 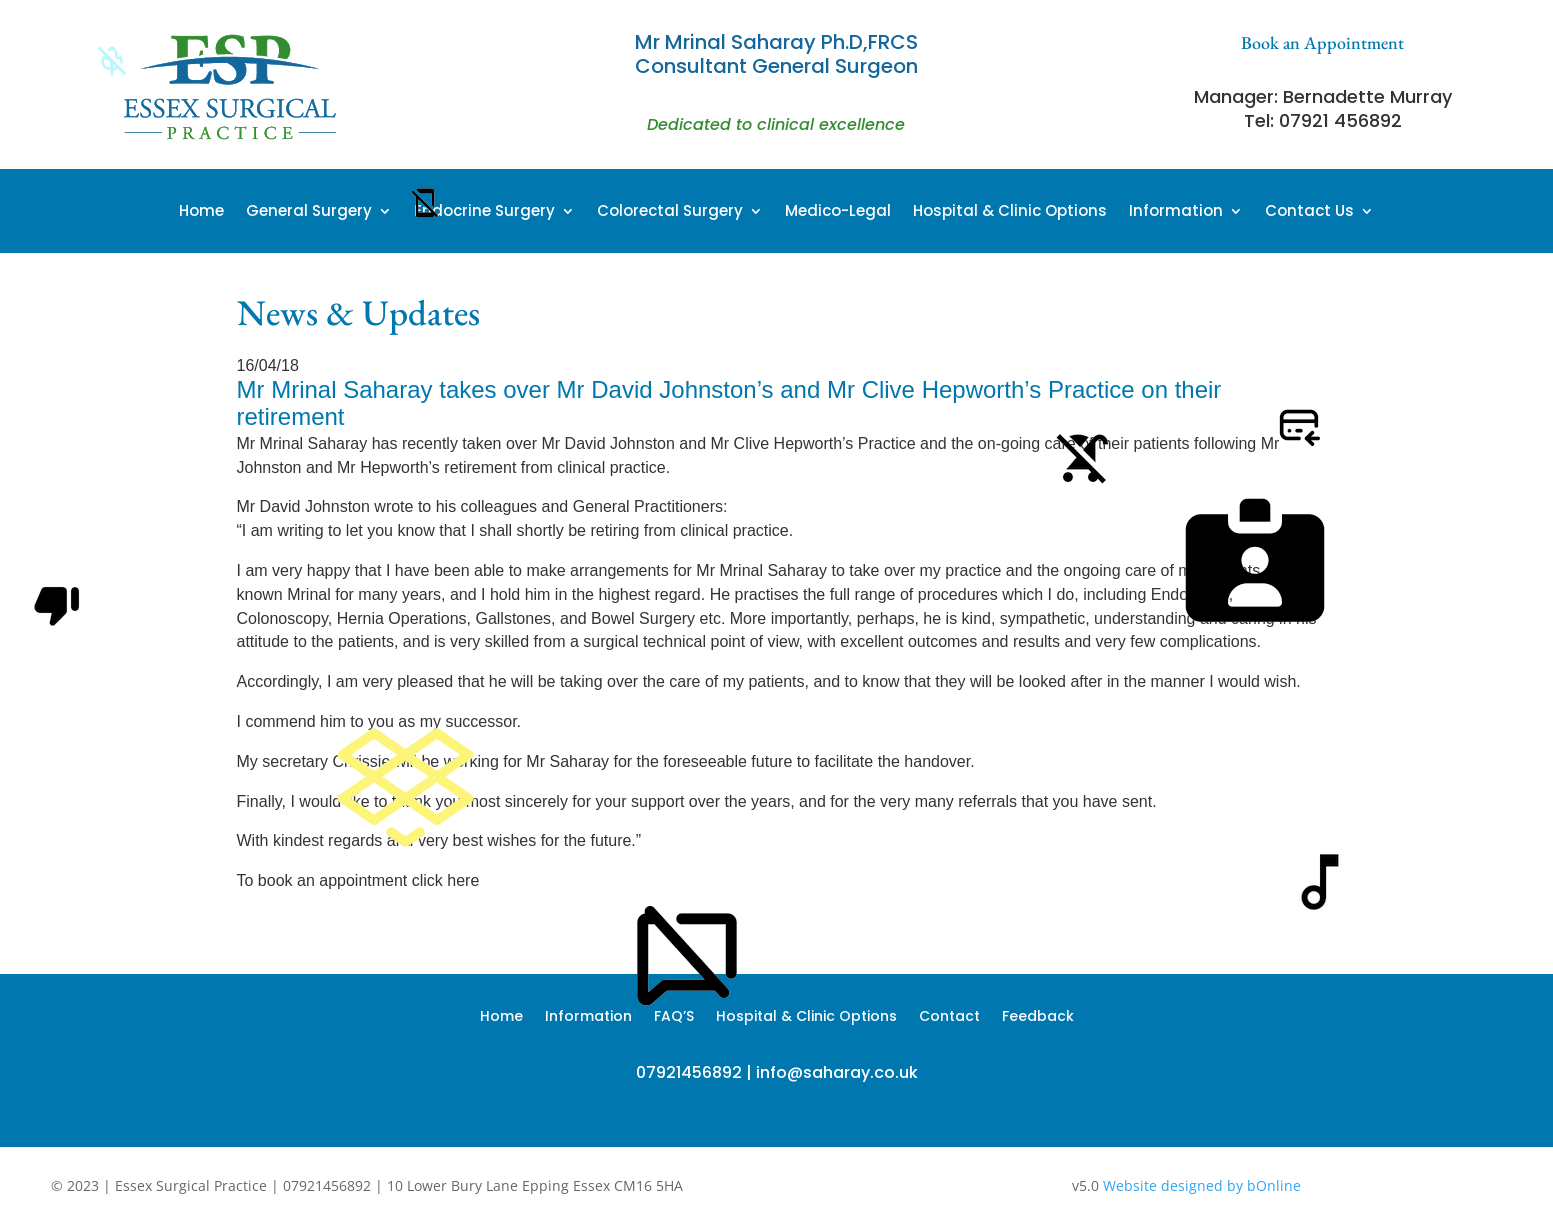 What do you see at coordinates (1083, 457) in the screenshot?
I see `indicates strollers are not permitted in this area` at bounding box center [1083, 457].